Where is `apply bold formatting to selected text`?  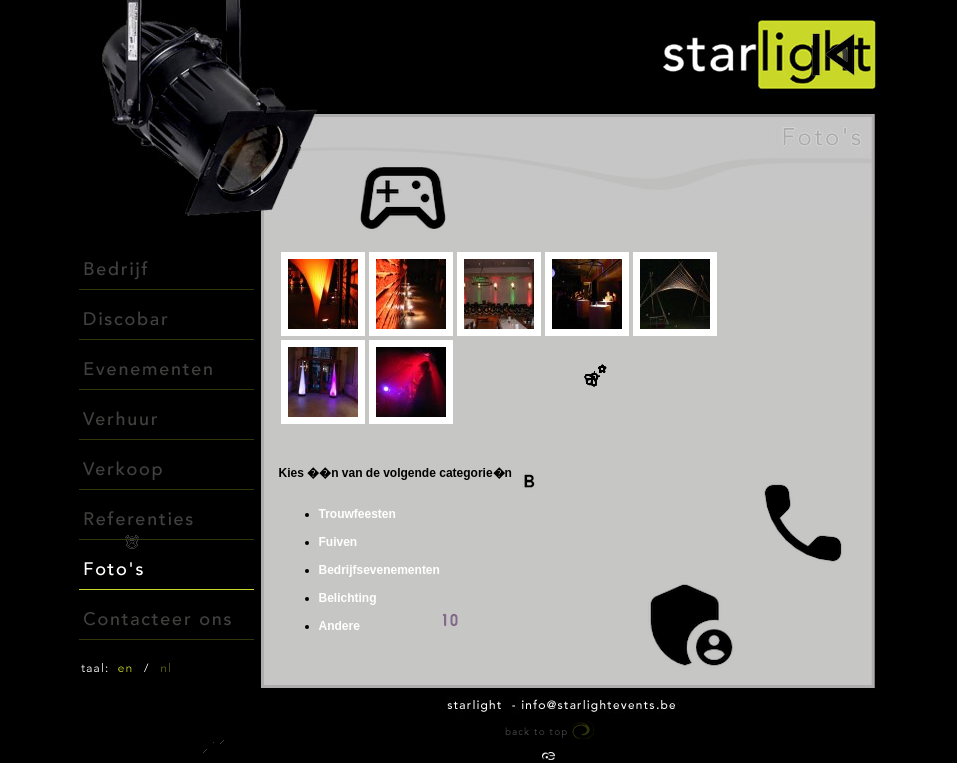 apply bold formatting to selected text is located at coordinates (529, 482).